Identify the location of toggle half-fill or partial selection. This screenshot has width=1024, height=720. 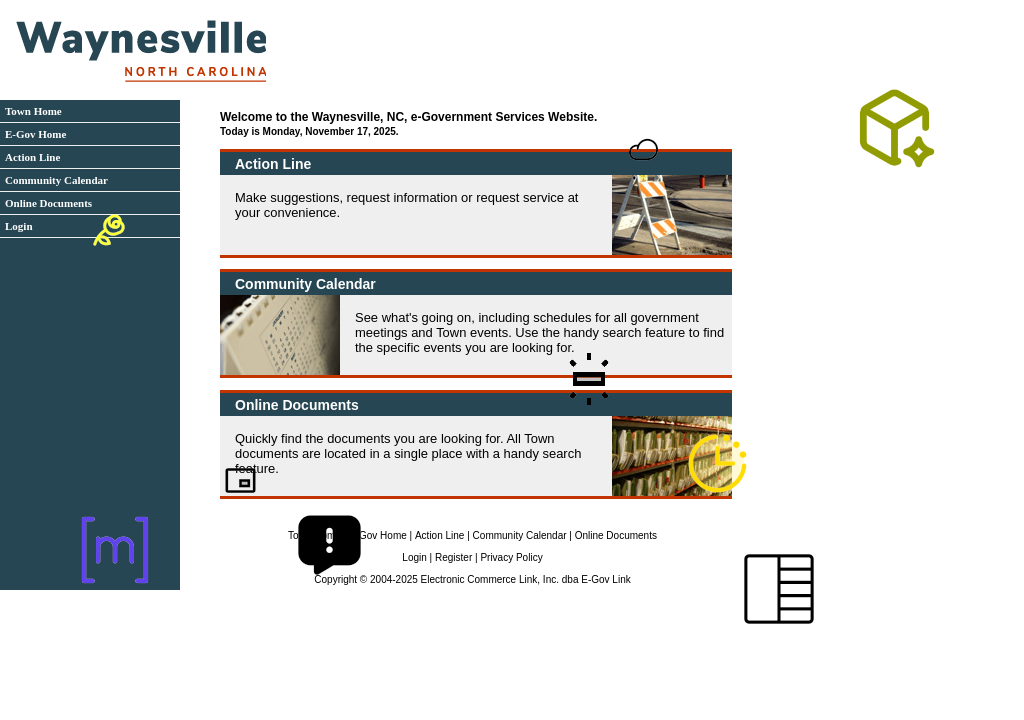
(779, 589).